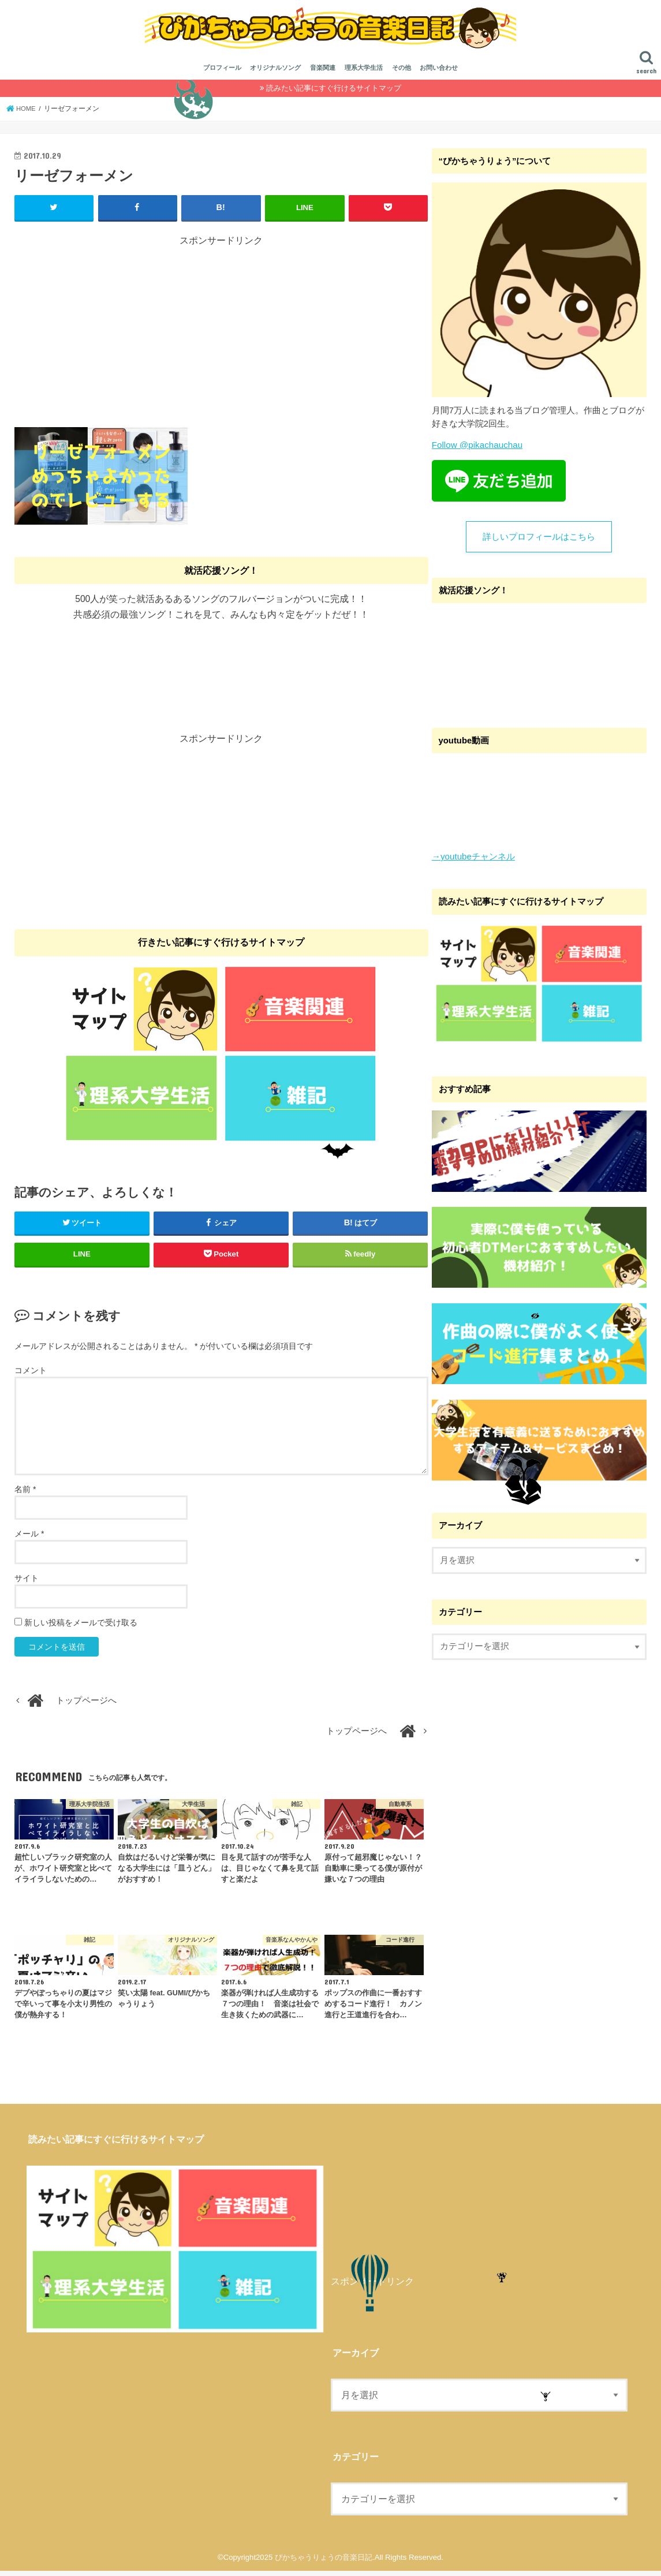 The image size is (661, 2576). I want to click on plant a seed or start growing crops, so click(524, 1481).